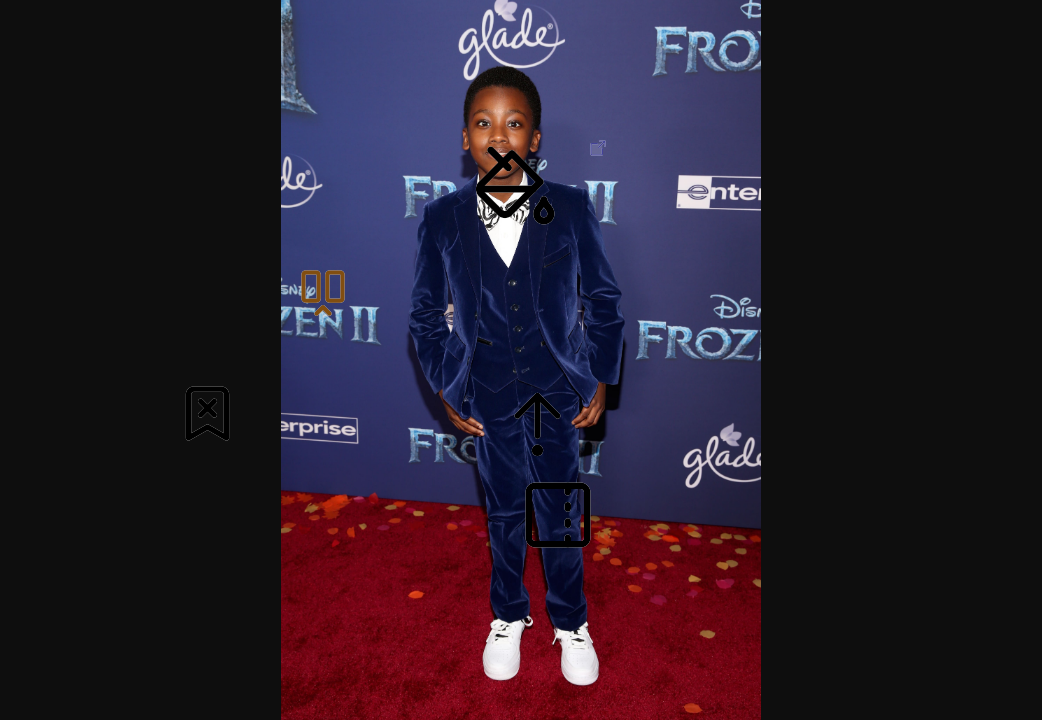 The height and width of the screenshot is (720, 1042). What do you see at coordinates (207, 413) in the screenshot?
I see `remove a bookmark` at bounding box center [207, 413].